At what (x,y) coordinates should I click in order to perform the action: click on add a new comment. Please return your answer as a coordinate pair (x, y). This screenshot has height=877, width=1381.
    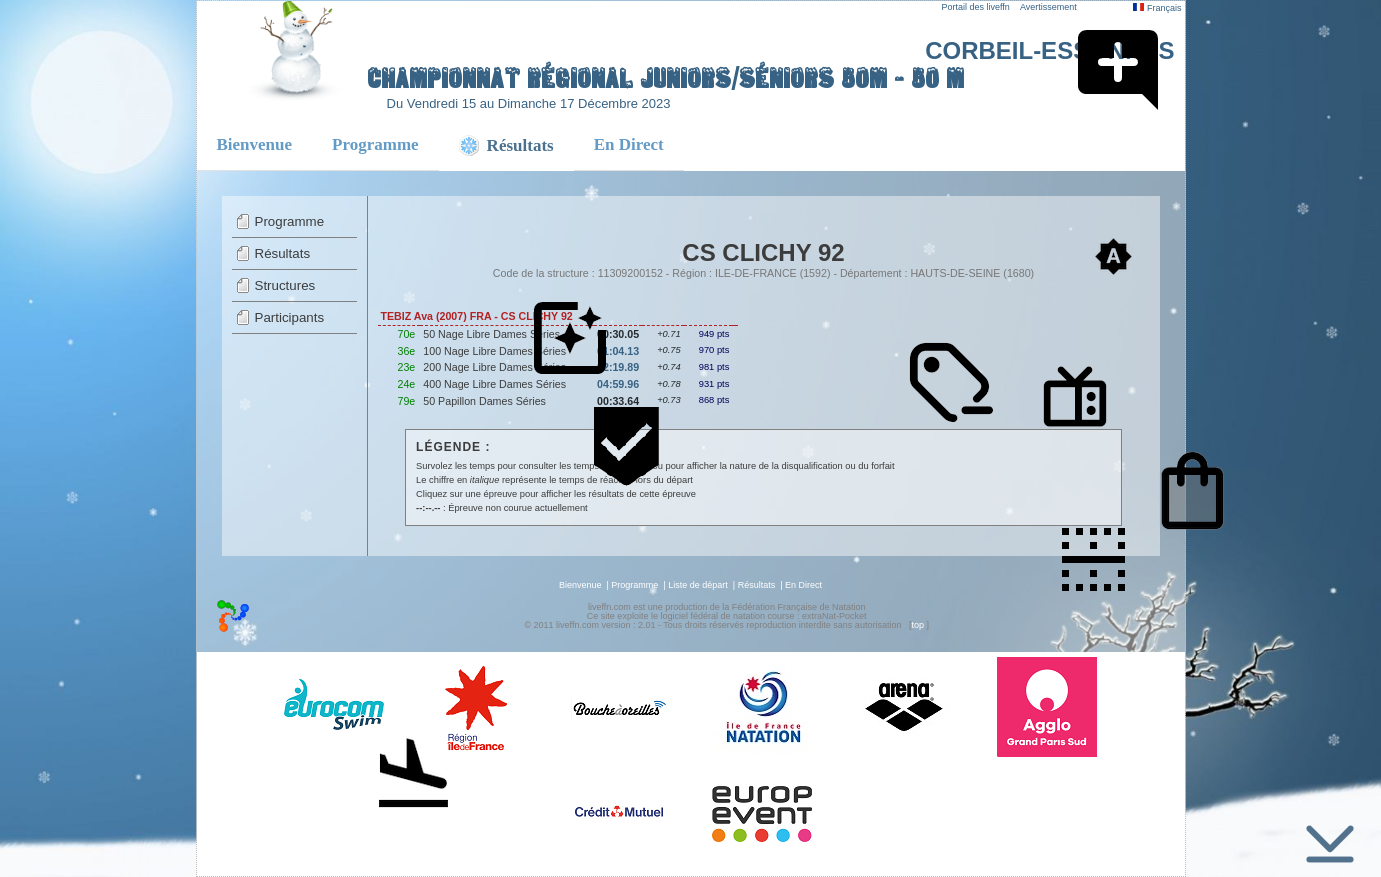
    Looking at the image, I should click on (1118, 70).